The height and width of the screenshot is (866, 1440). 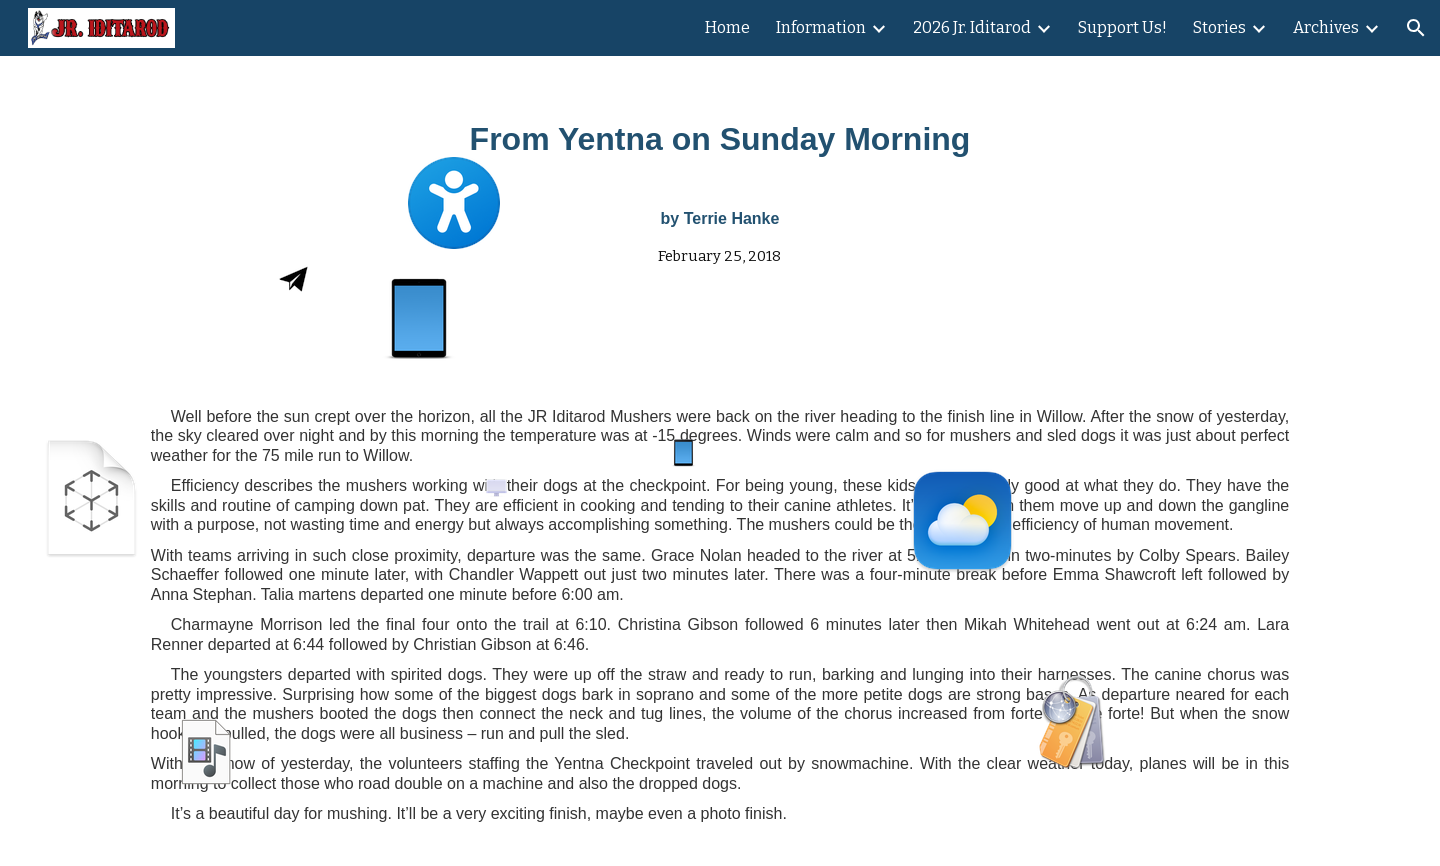 What do you see at coordinates (454, 203) in the screenshot?
I see `access accessibility settings` at bounding box center [454, 203].